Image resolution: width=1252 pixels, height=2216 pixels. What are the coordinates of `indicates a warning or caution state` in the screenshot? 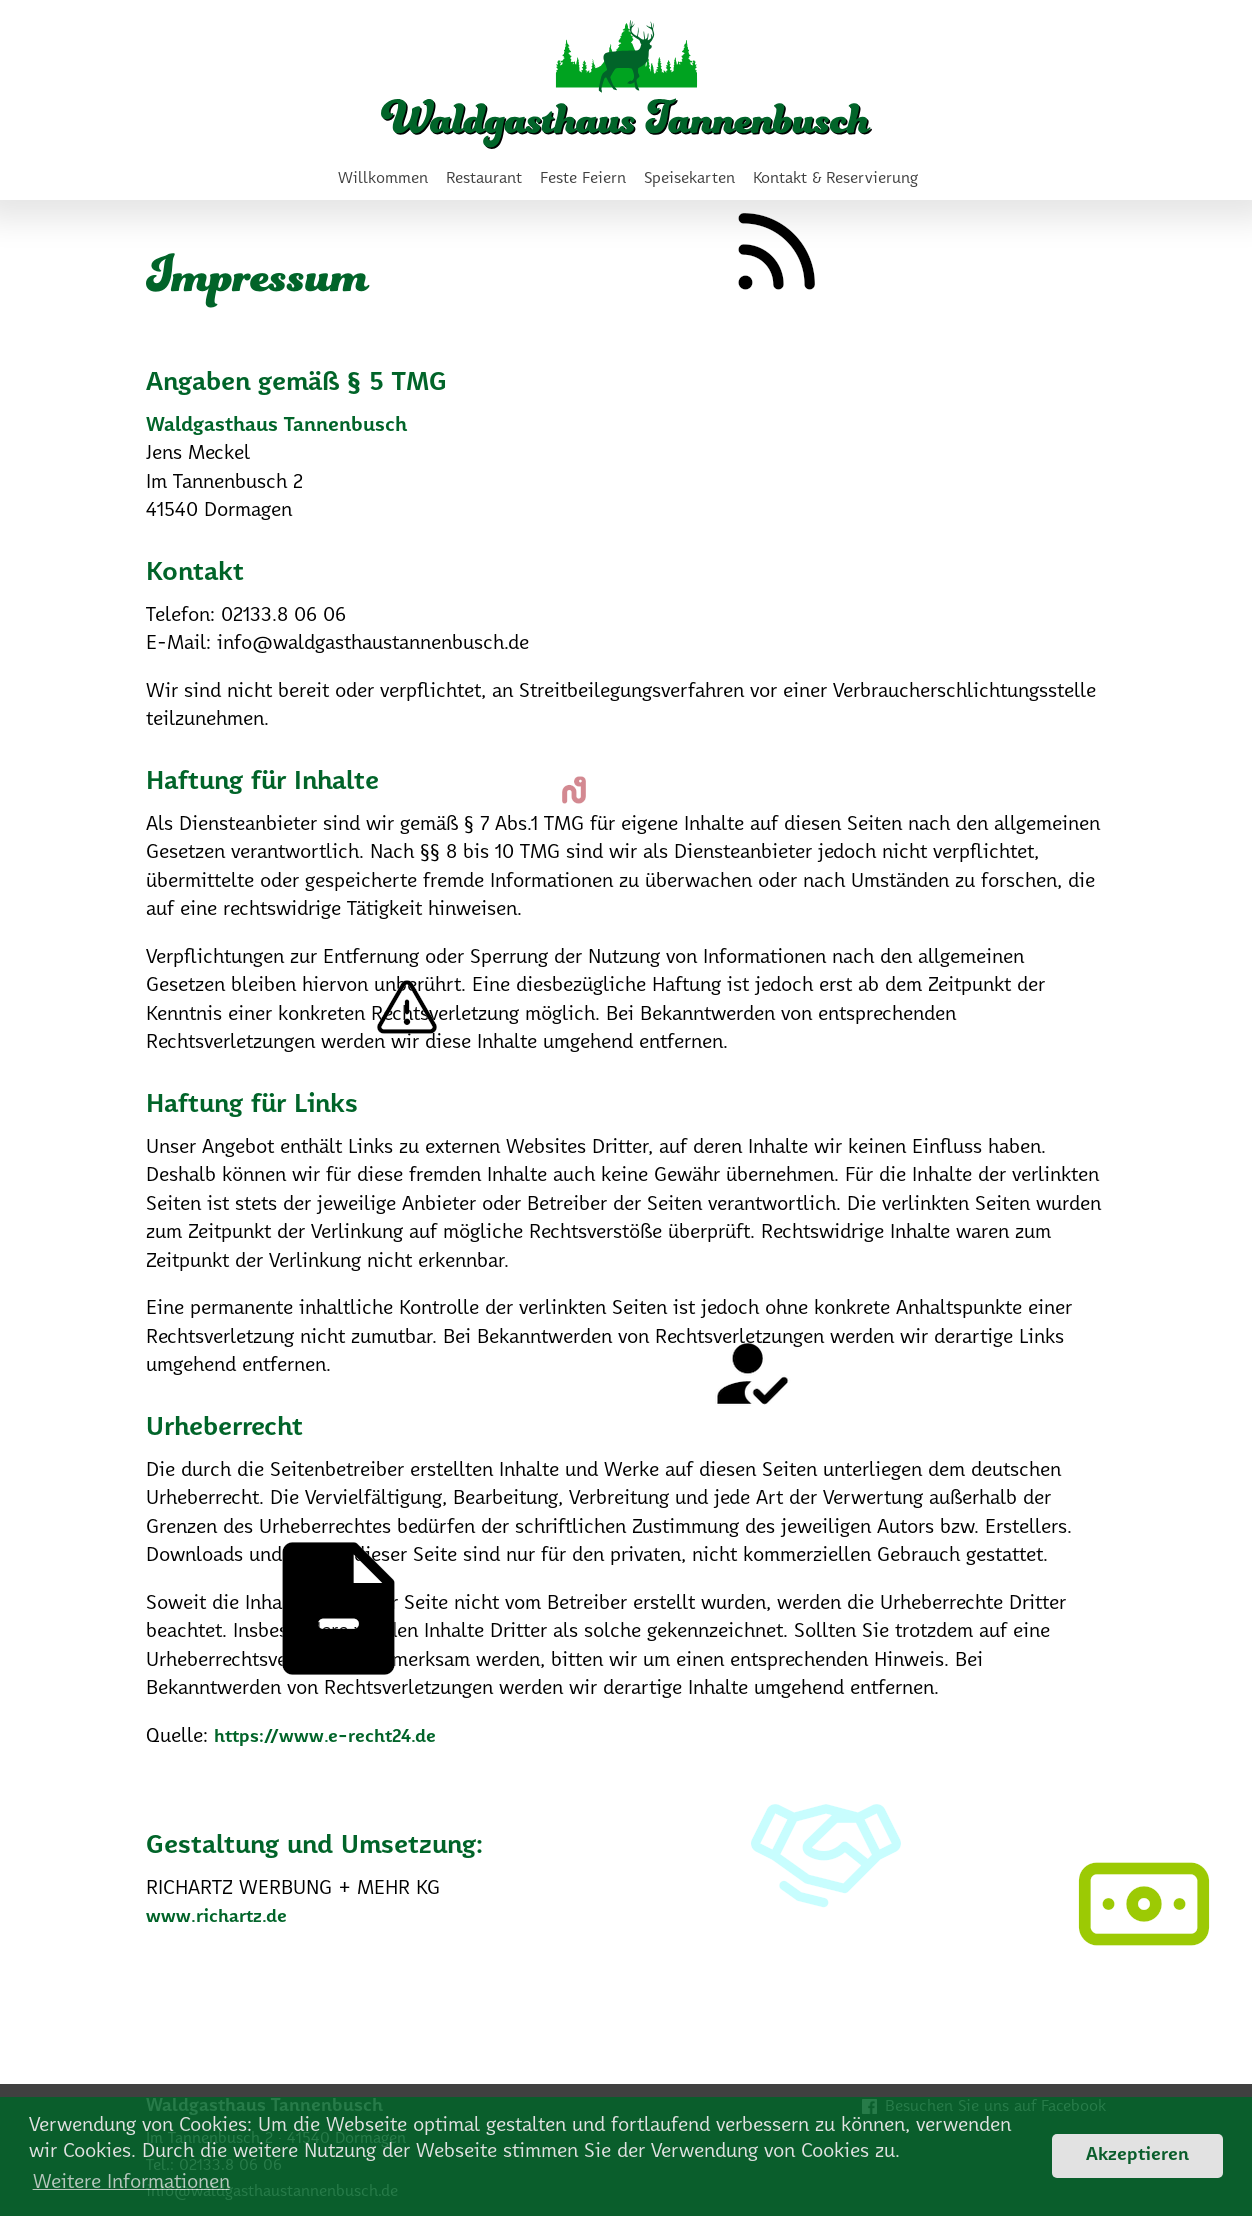 It's located at (407, 1008).